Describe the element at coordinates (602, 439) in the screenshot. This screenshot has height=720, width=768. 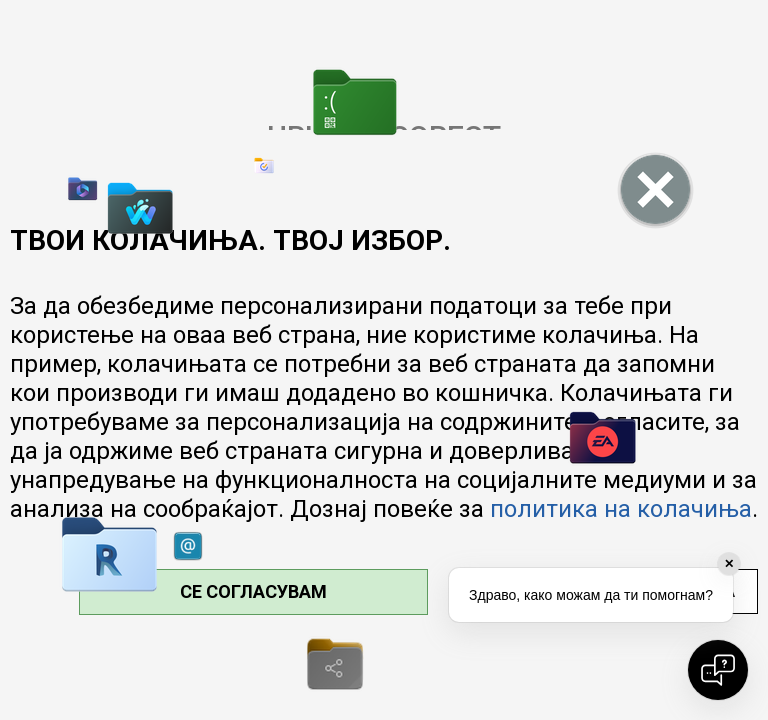
I see `folder for EA (Electronic Arts) games or applications` at that location.